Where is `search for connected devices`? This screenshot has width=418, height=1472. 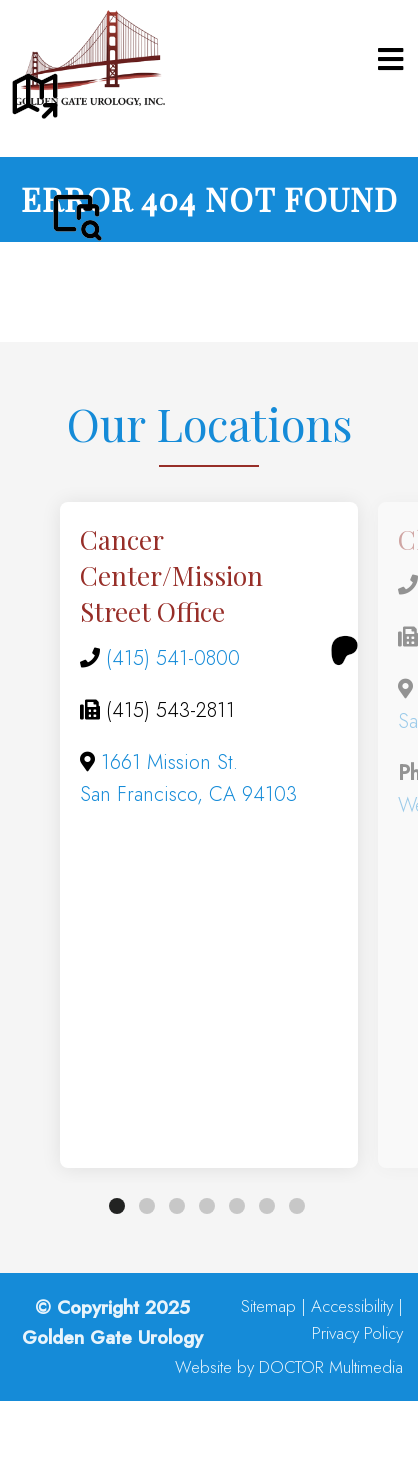
search for connected devices is located at coordinates (76, 215).